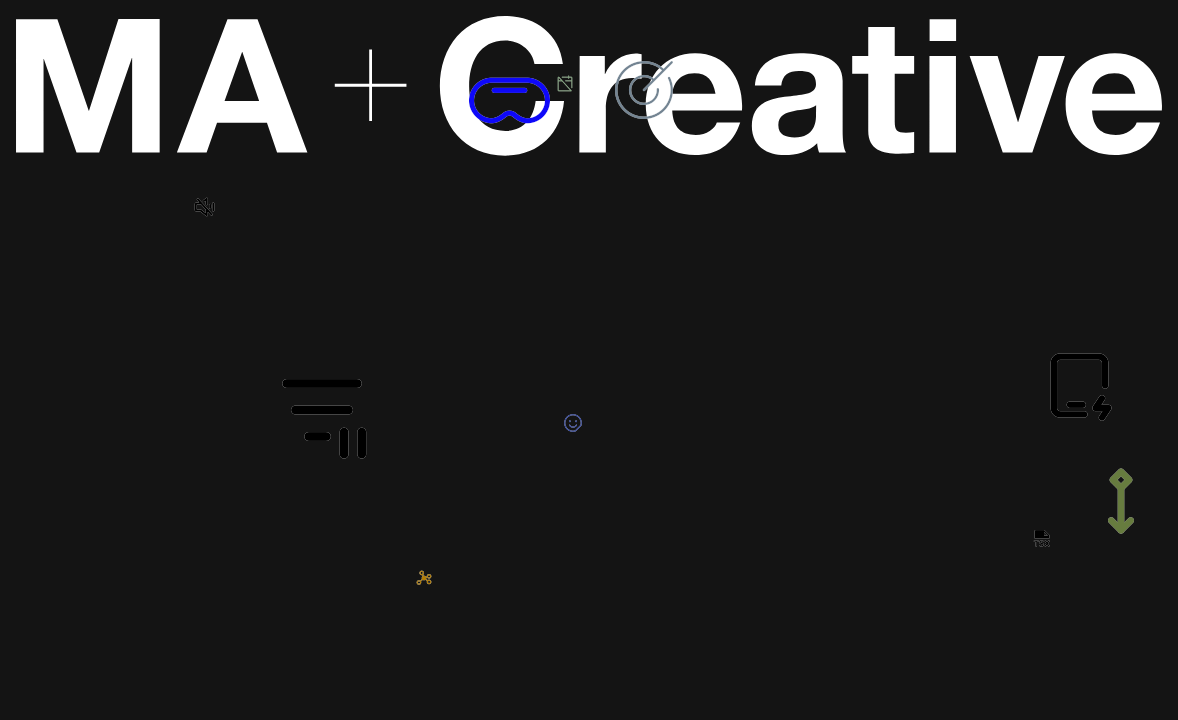 Image resolution: width=1178 pixels, height=720 pixels. Describe the element at coordinates (509, 100) in the screenshot. I see `access virtual reality or VR settings` at that location.